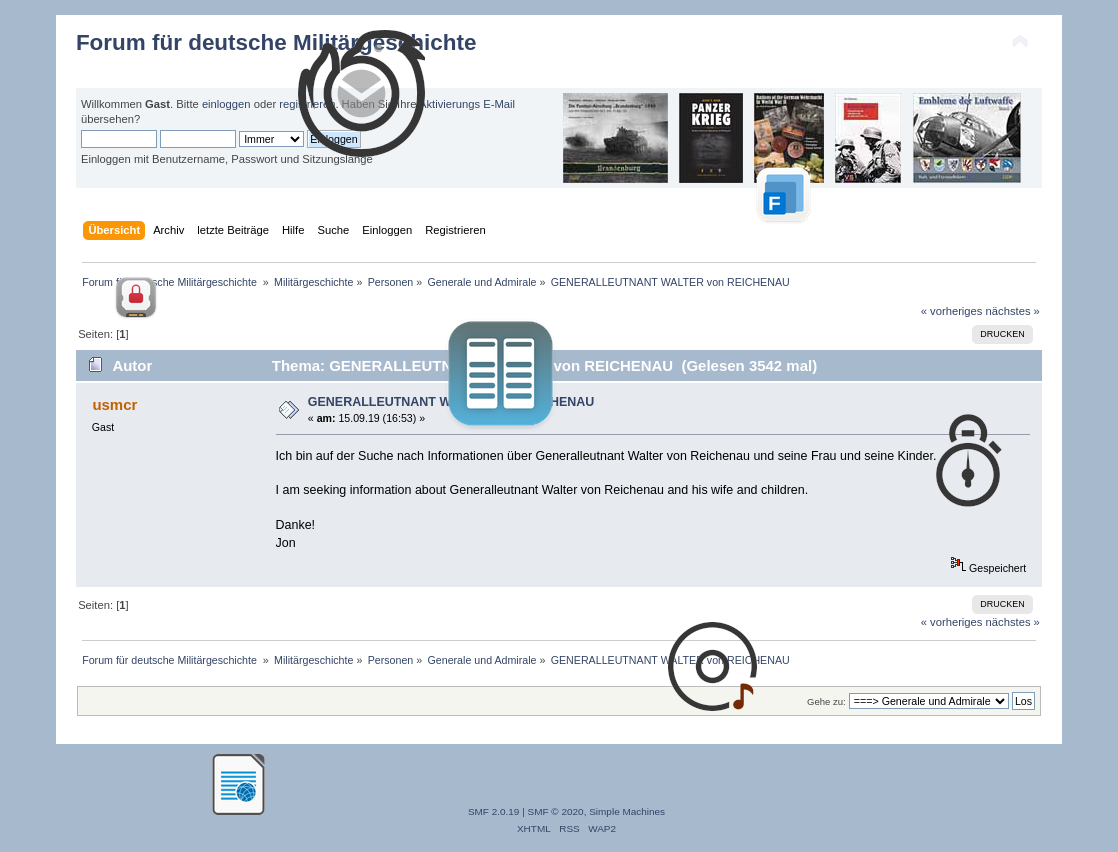  What do you see at coordinates (238, 784) in the screenshot?
I see `a libreoffice web document file` at bounding box center [238, 784].